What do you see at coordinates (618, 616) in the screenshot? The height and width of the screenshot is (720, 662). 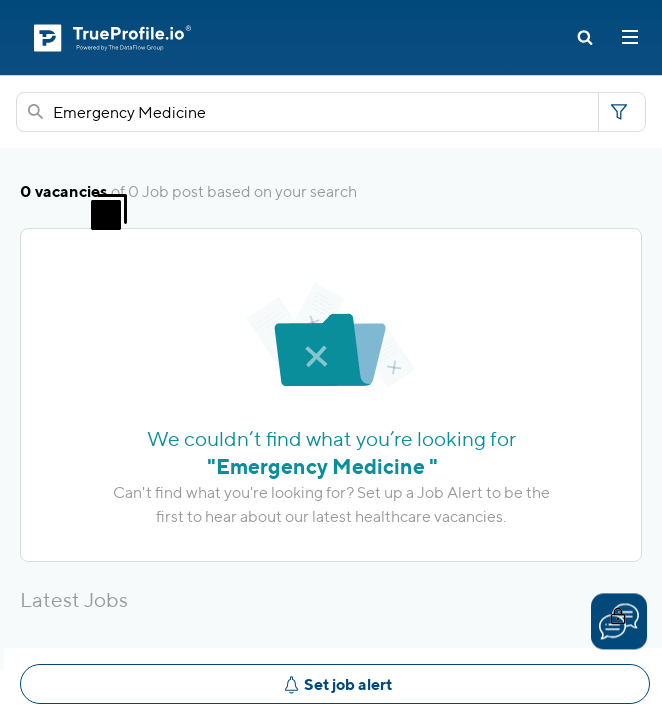 I see `indicates a locked or secured item` at bounding box center [618, 616].